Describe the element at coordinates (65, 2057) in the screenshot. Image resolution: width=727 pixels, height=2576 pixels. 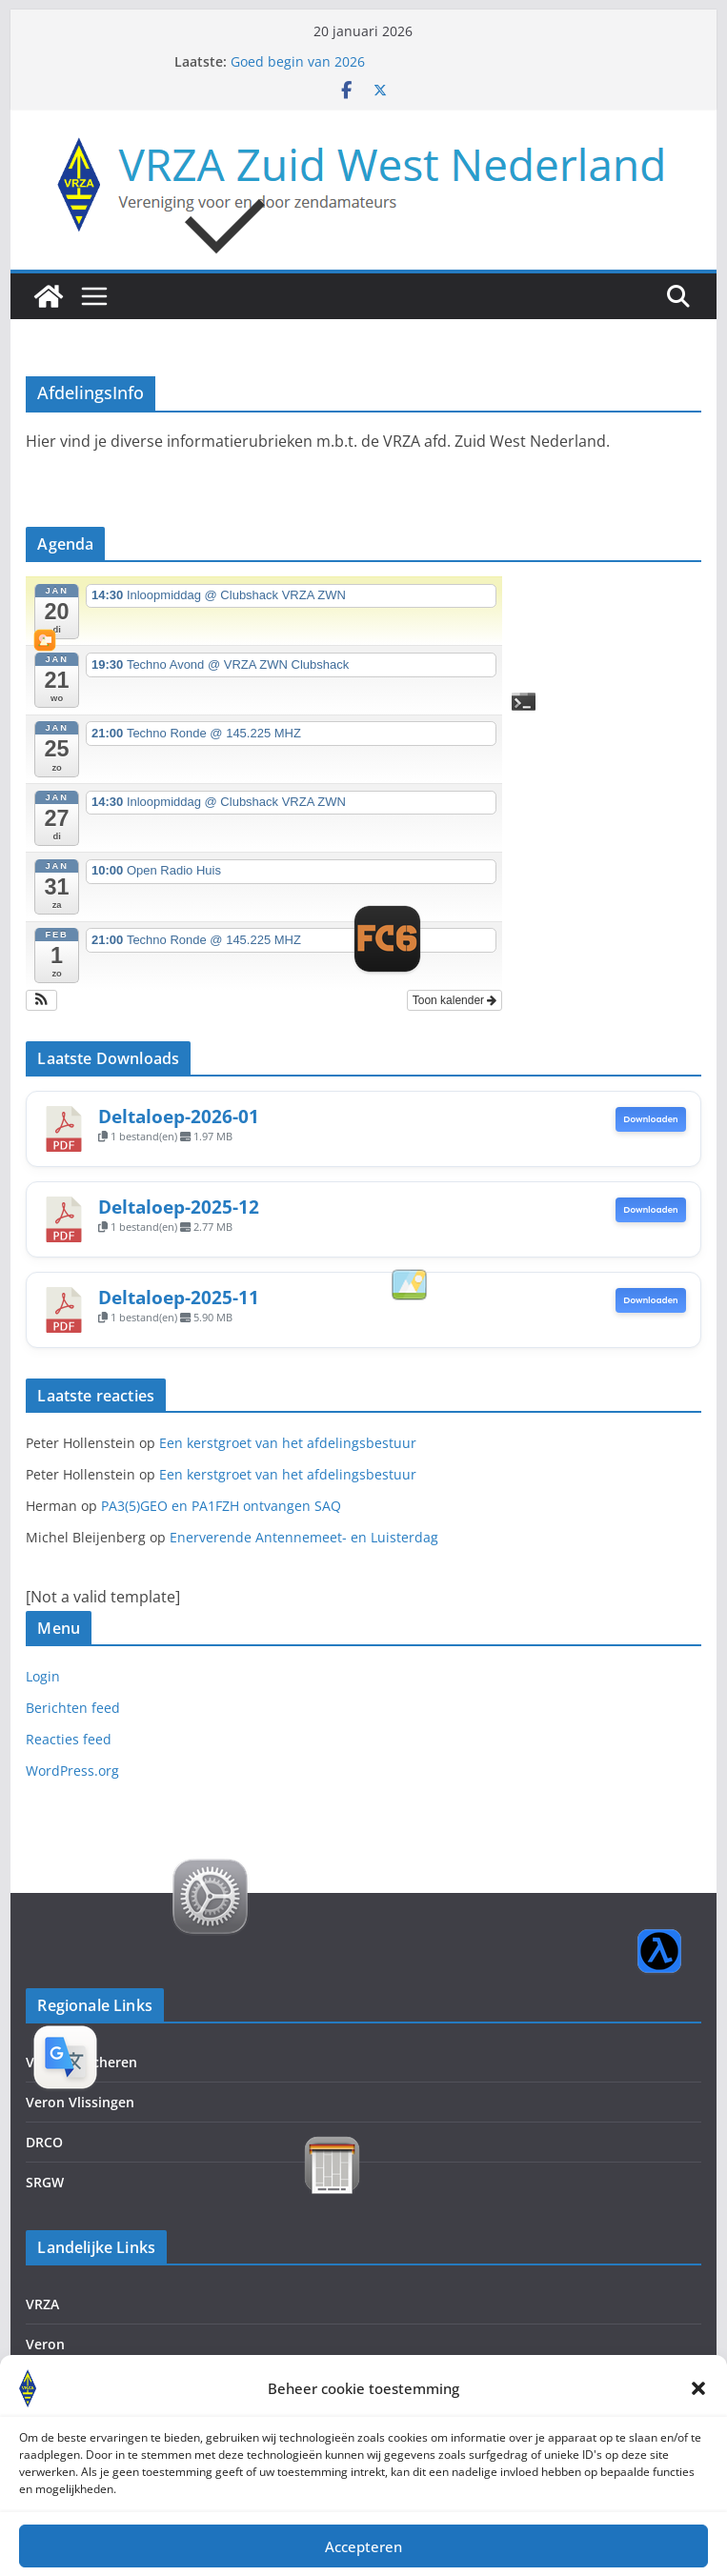
I see `open google translate app` at that location.